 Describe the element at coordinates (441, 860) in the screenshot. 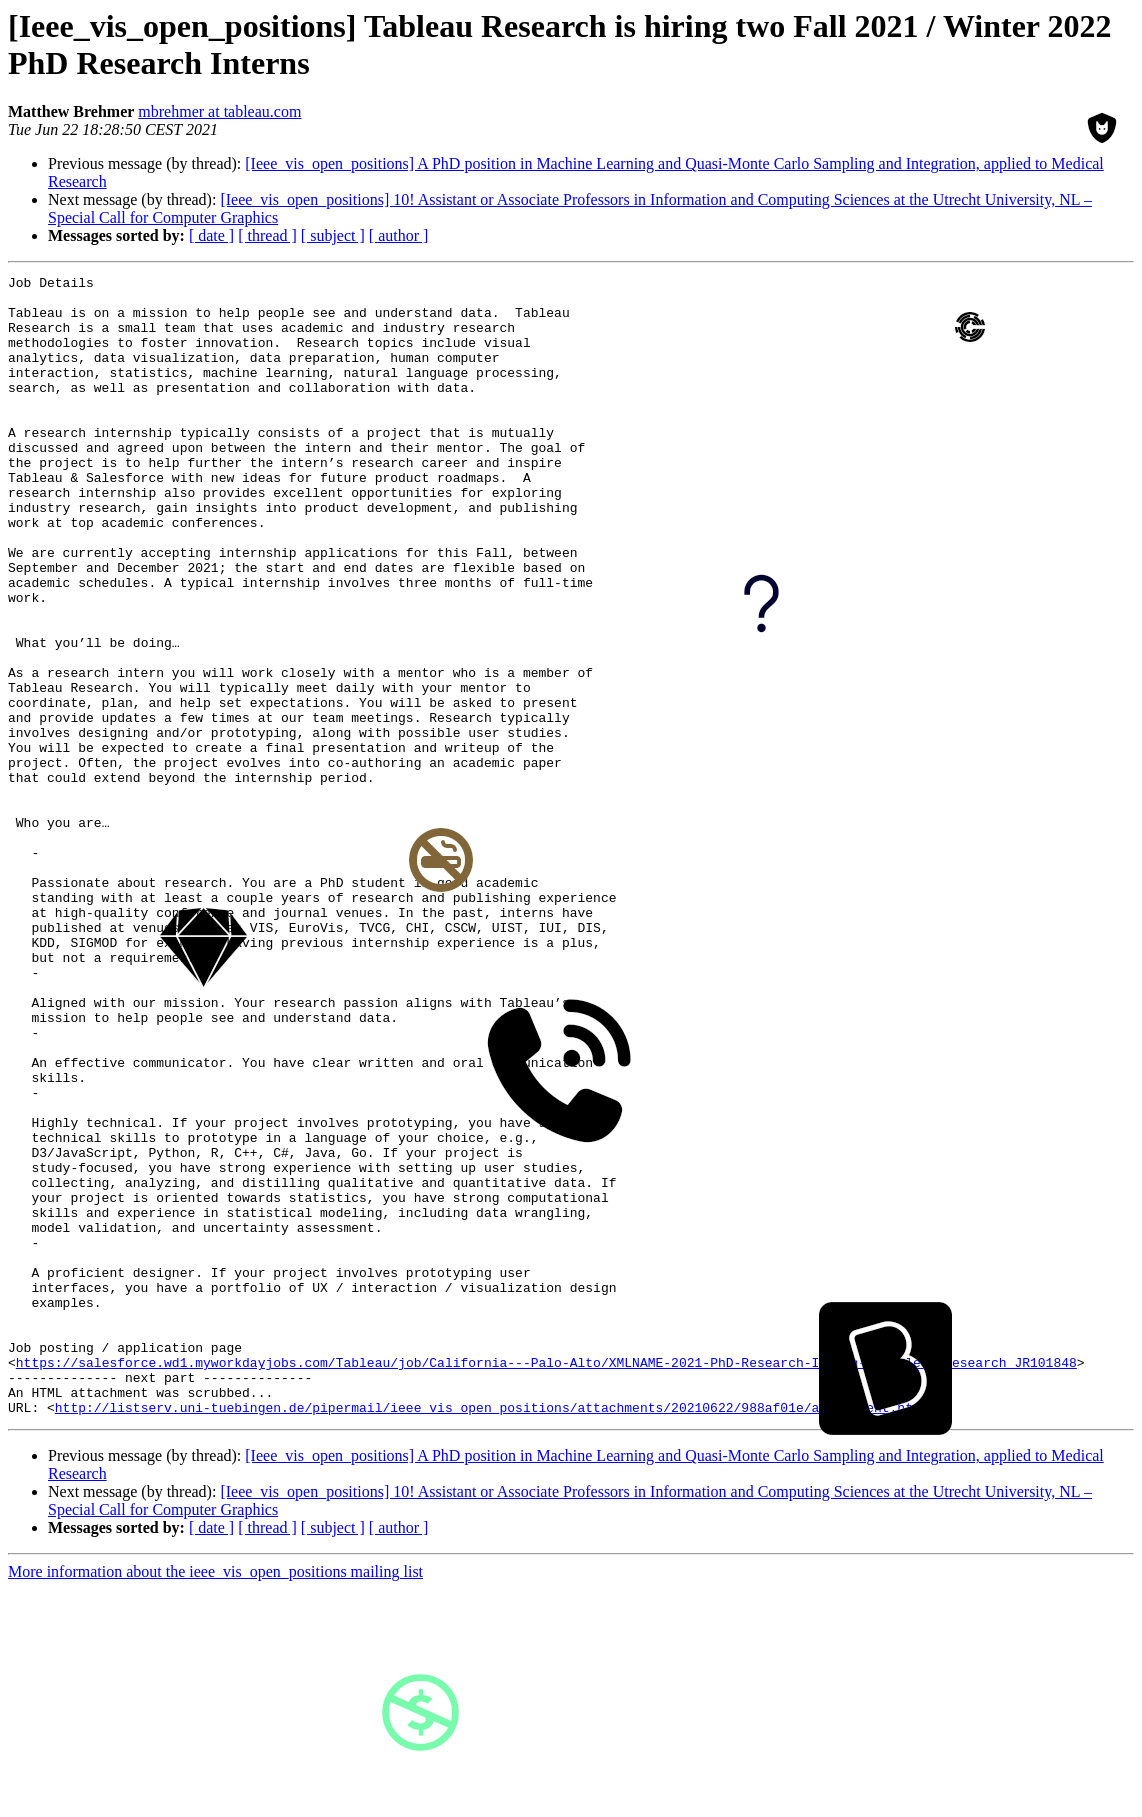

I see `indicates a no smoking zone or area` at that location.